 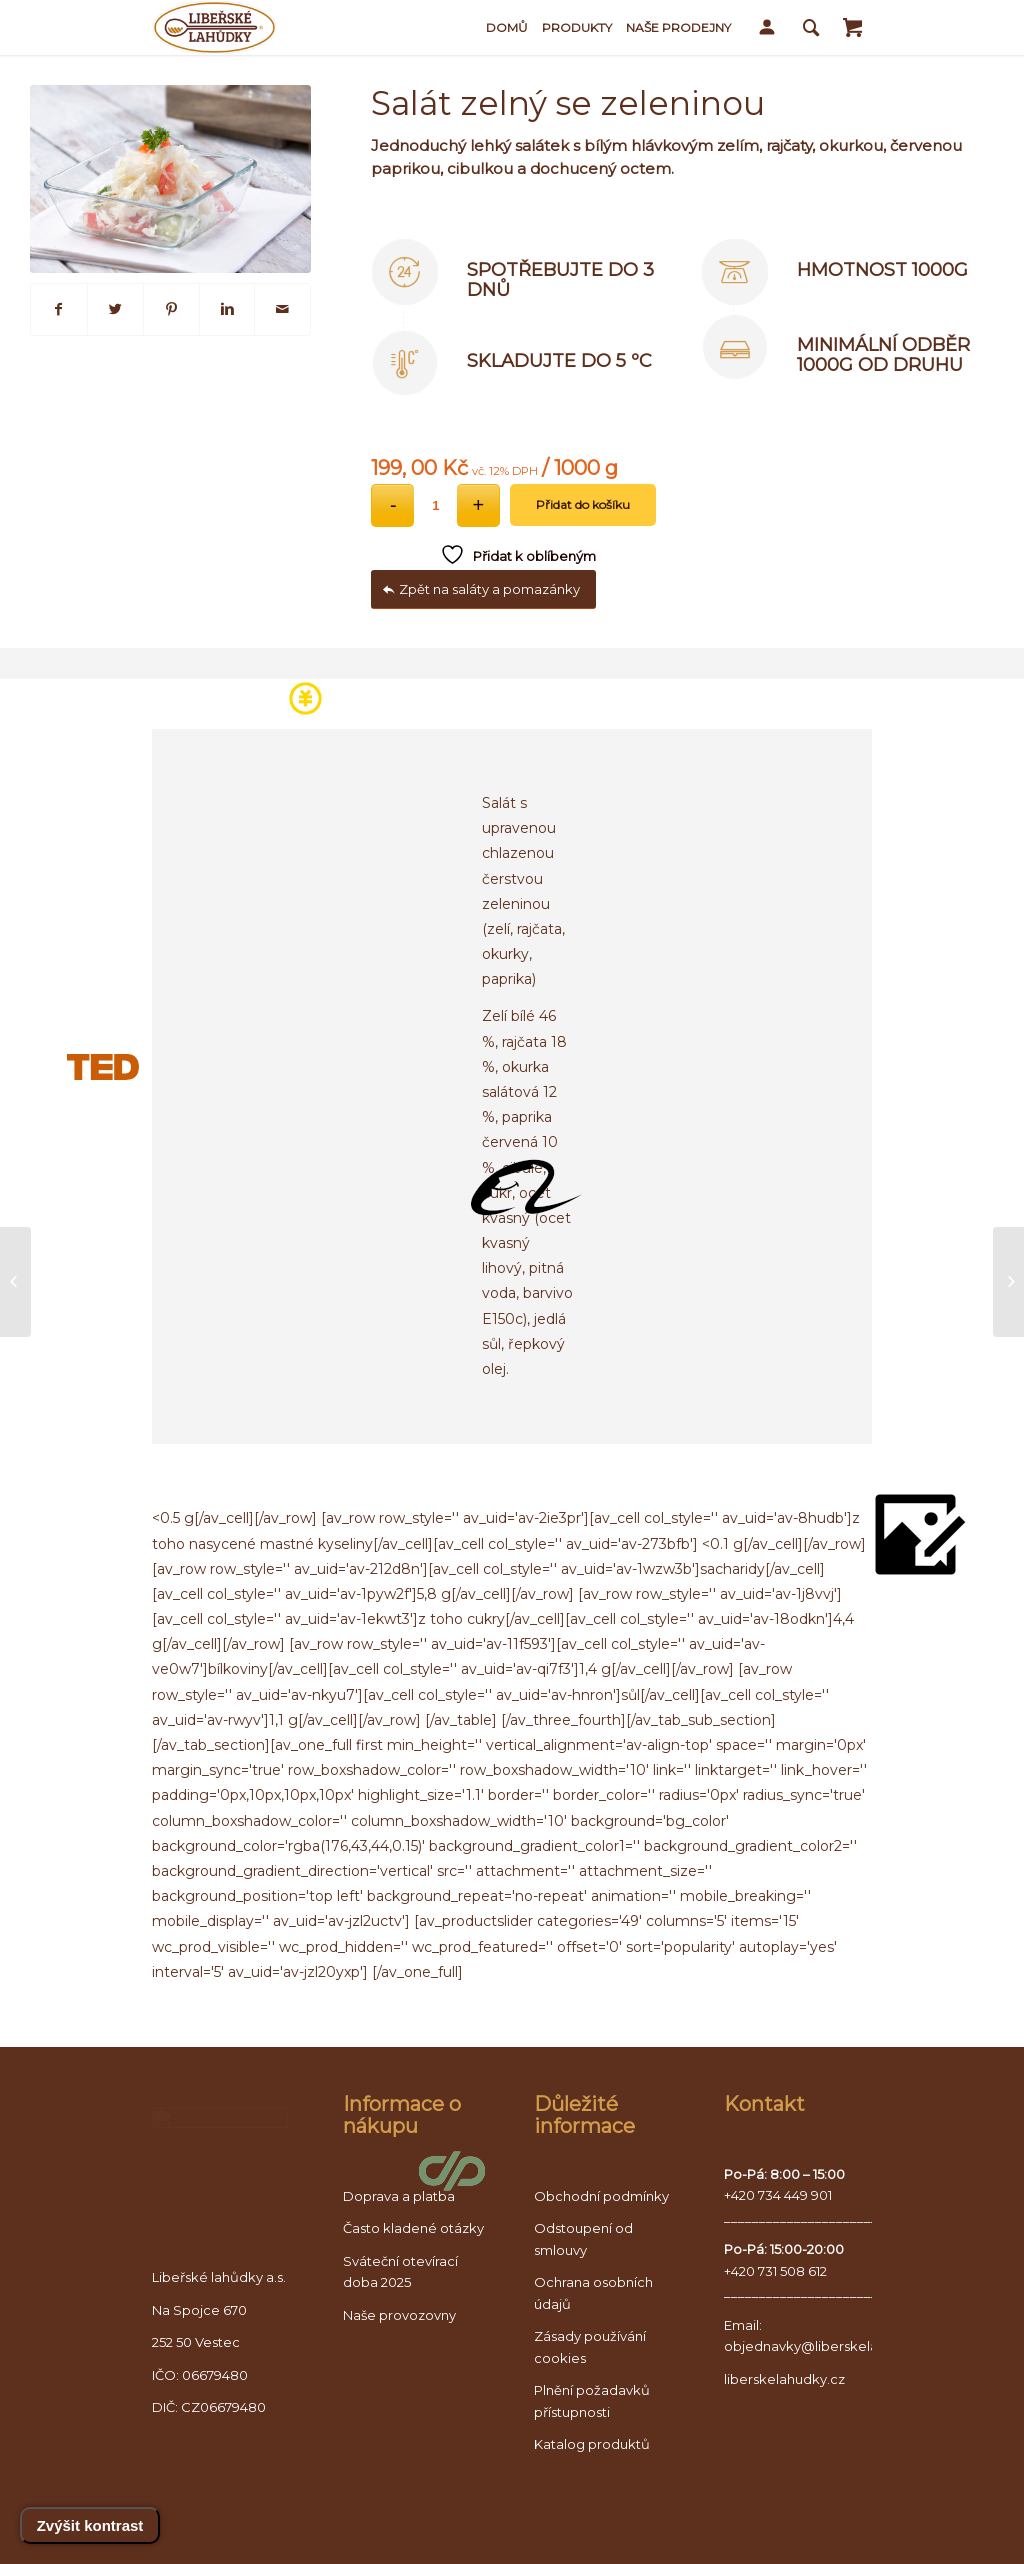 I want to click on edit or modify an image, so click(x=915, y=1534).